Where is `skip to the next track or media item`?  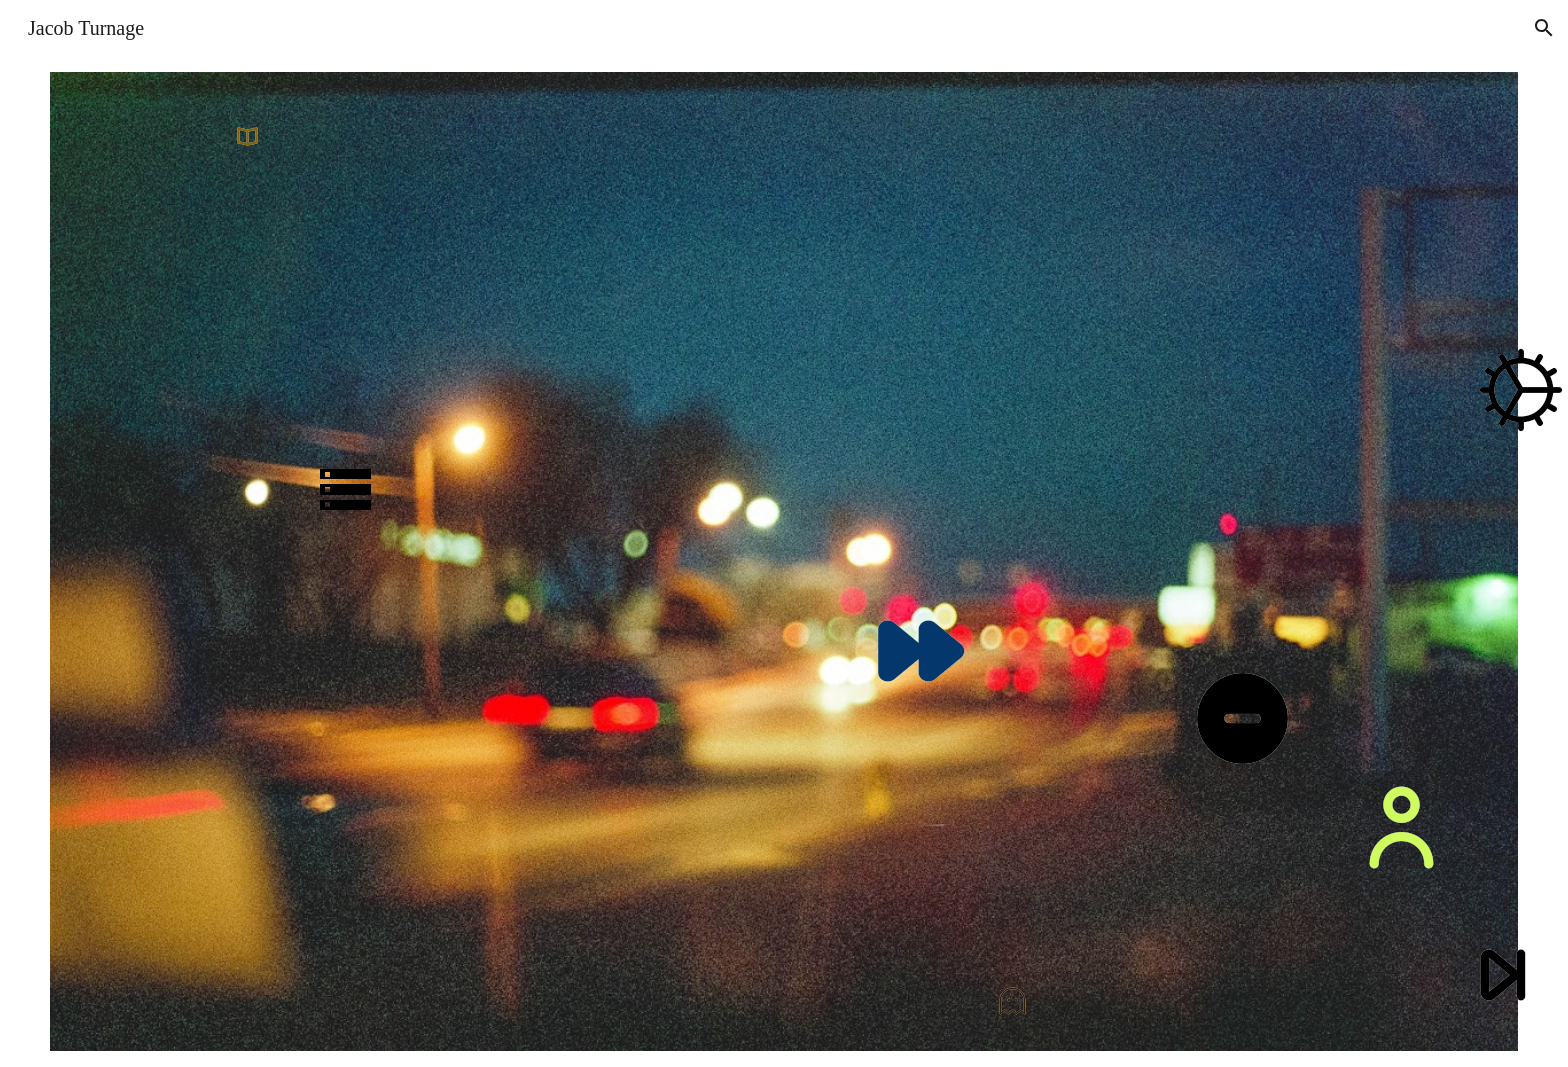 skip to the next track or media item is located at coordinates (1504, 975).